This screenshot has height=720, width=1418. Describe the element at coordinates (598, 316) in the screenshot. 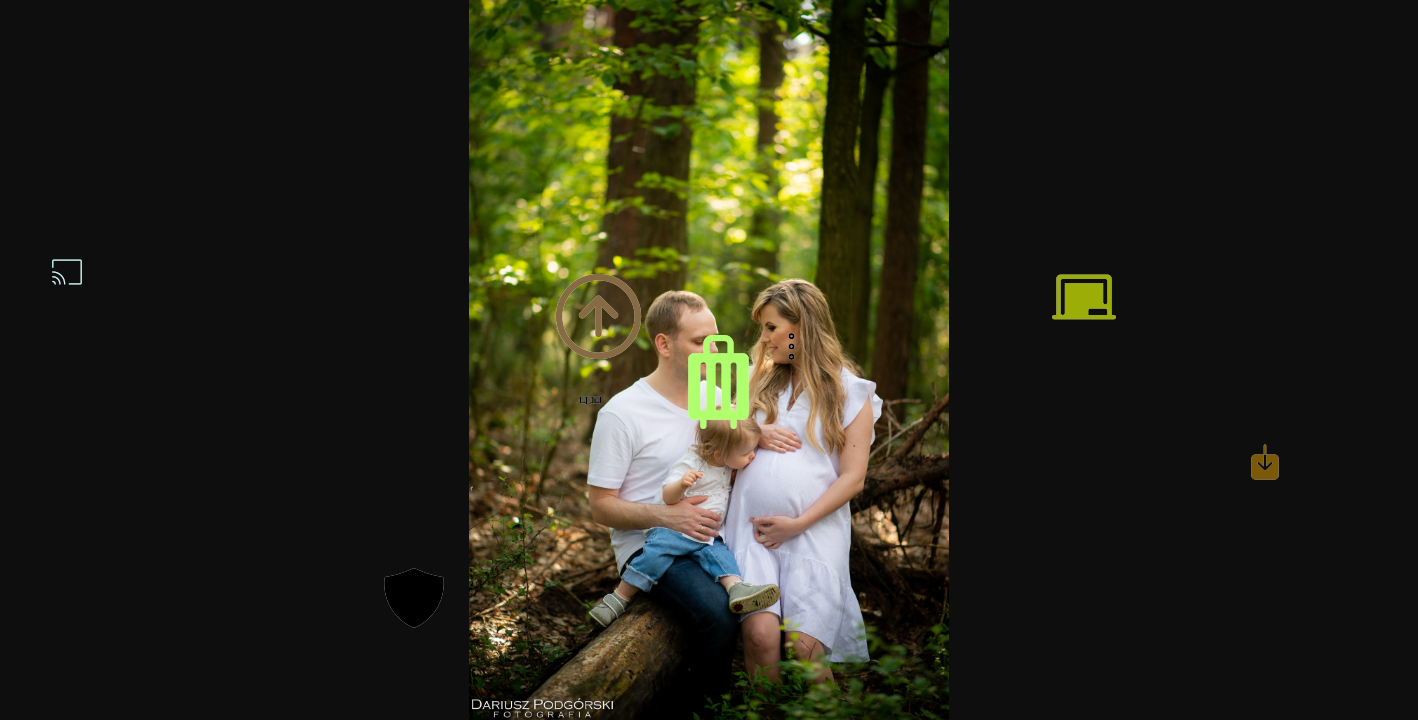

I see `scroll to top of page` at that location.